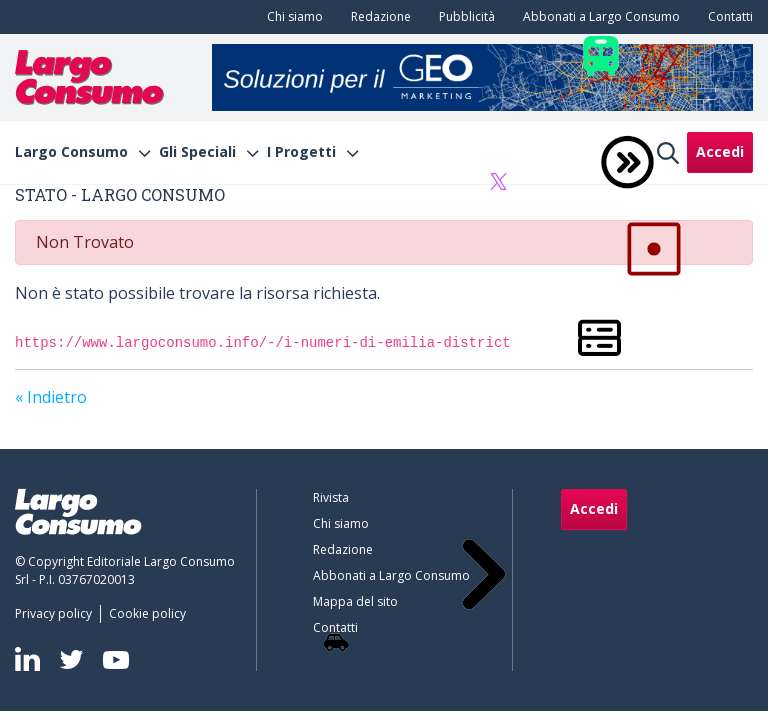  I want to click on access vehicle or car-related features, so click(336, 642).